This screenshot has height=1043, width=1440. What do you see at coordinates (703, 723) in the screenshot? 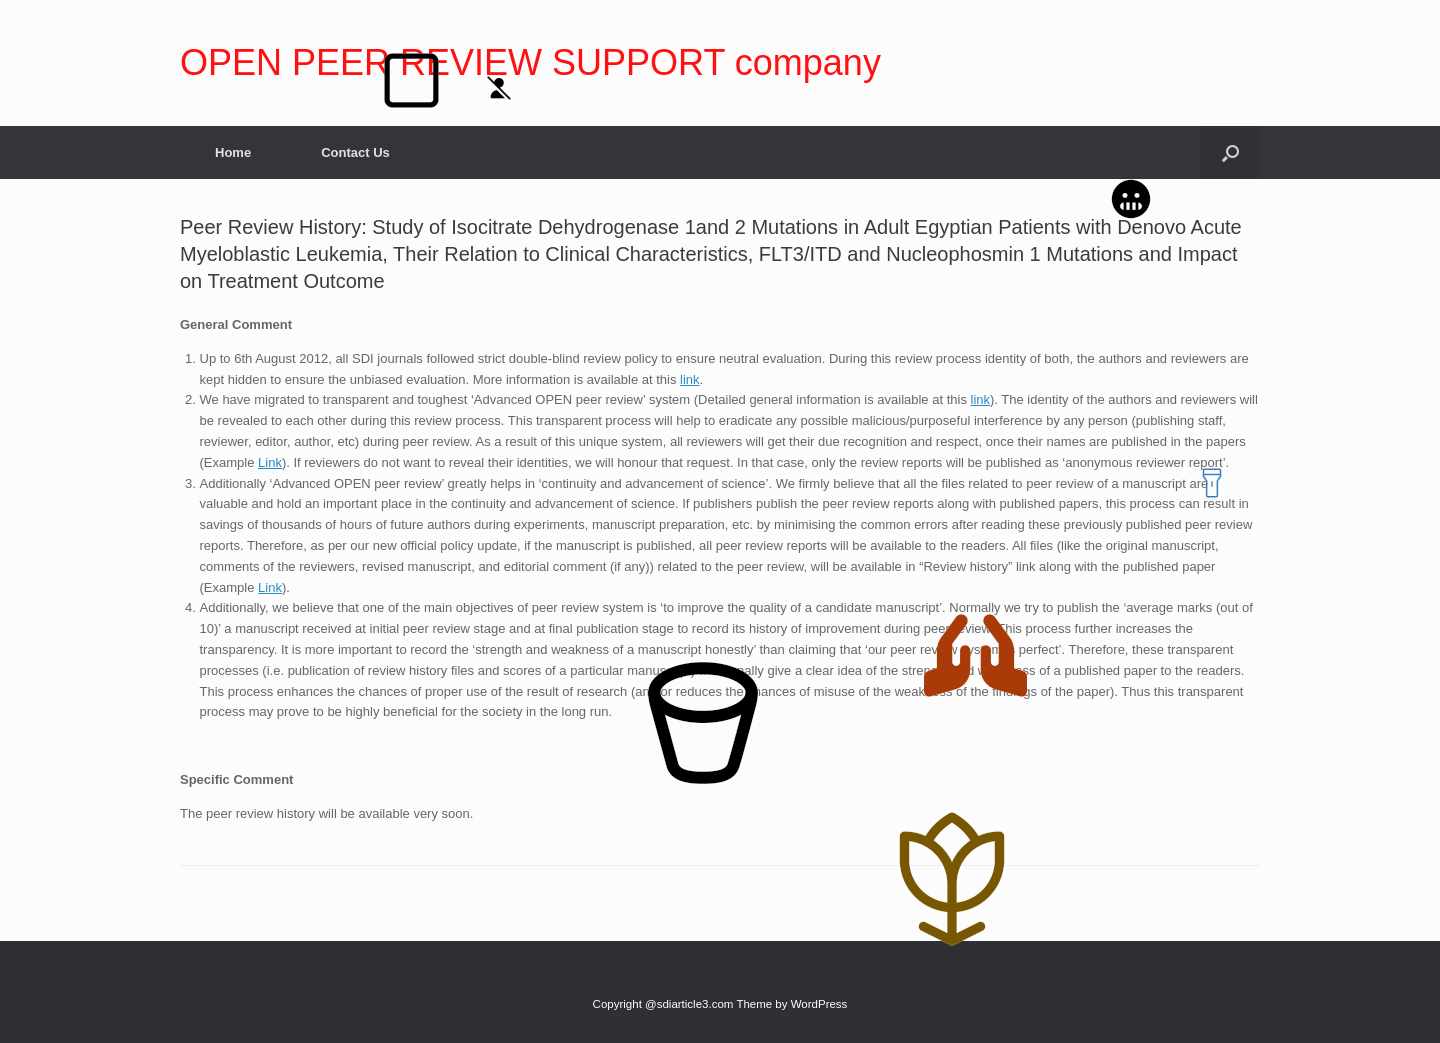
I see `fill tool for painting or coloring areas` at bounding box center [703, 723].